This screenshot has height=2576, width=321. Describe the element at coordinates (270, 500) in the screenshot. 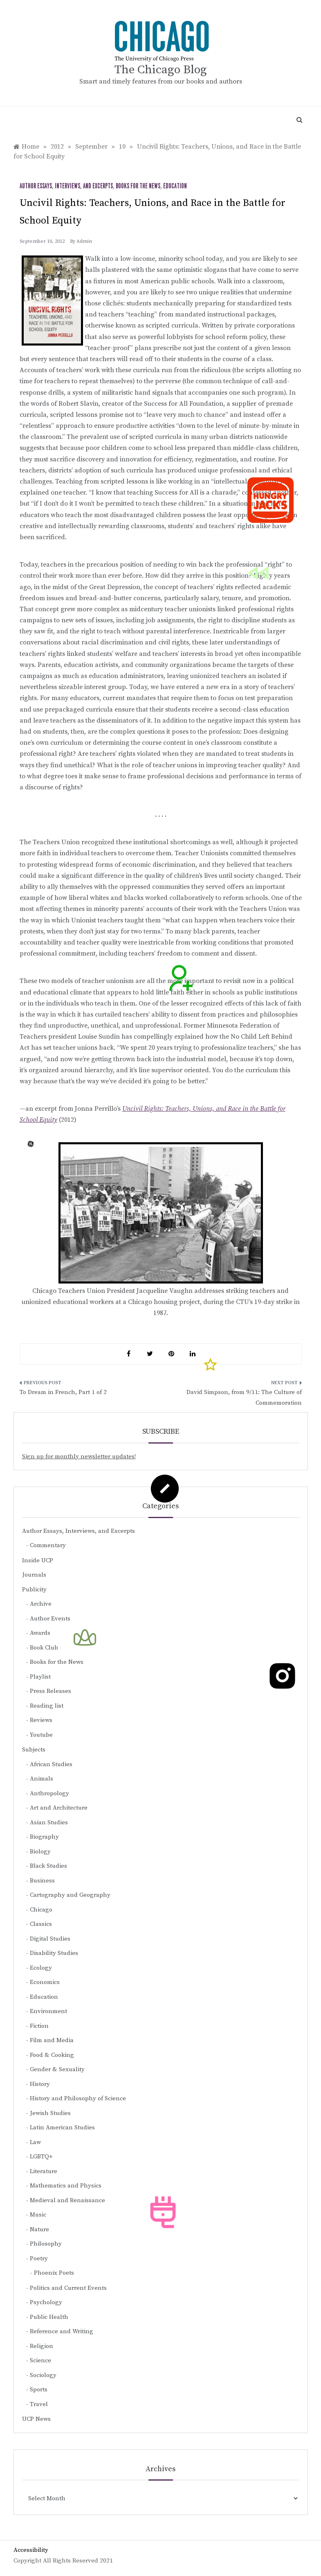

I see `open the Hungry Jack's app` at that location.